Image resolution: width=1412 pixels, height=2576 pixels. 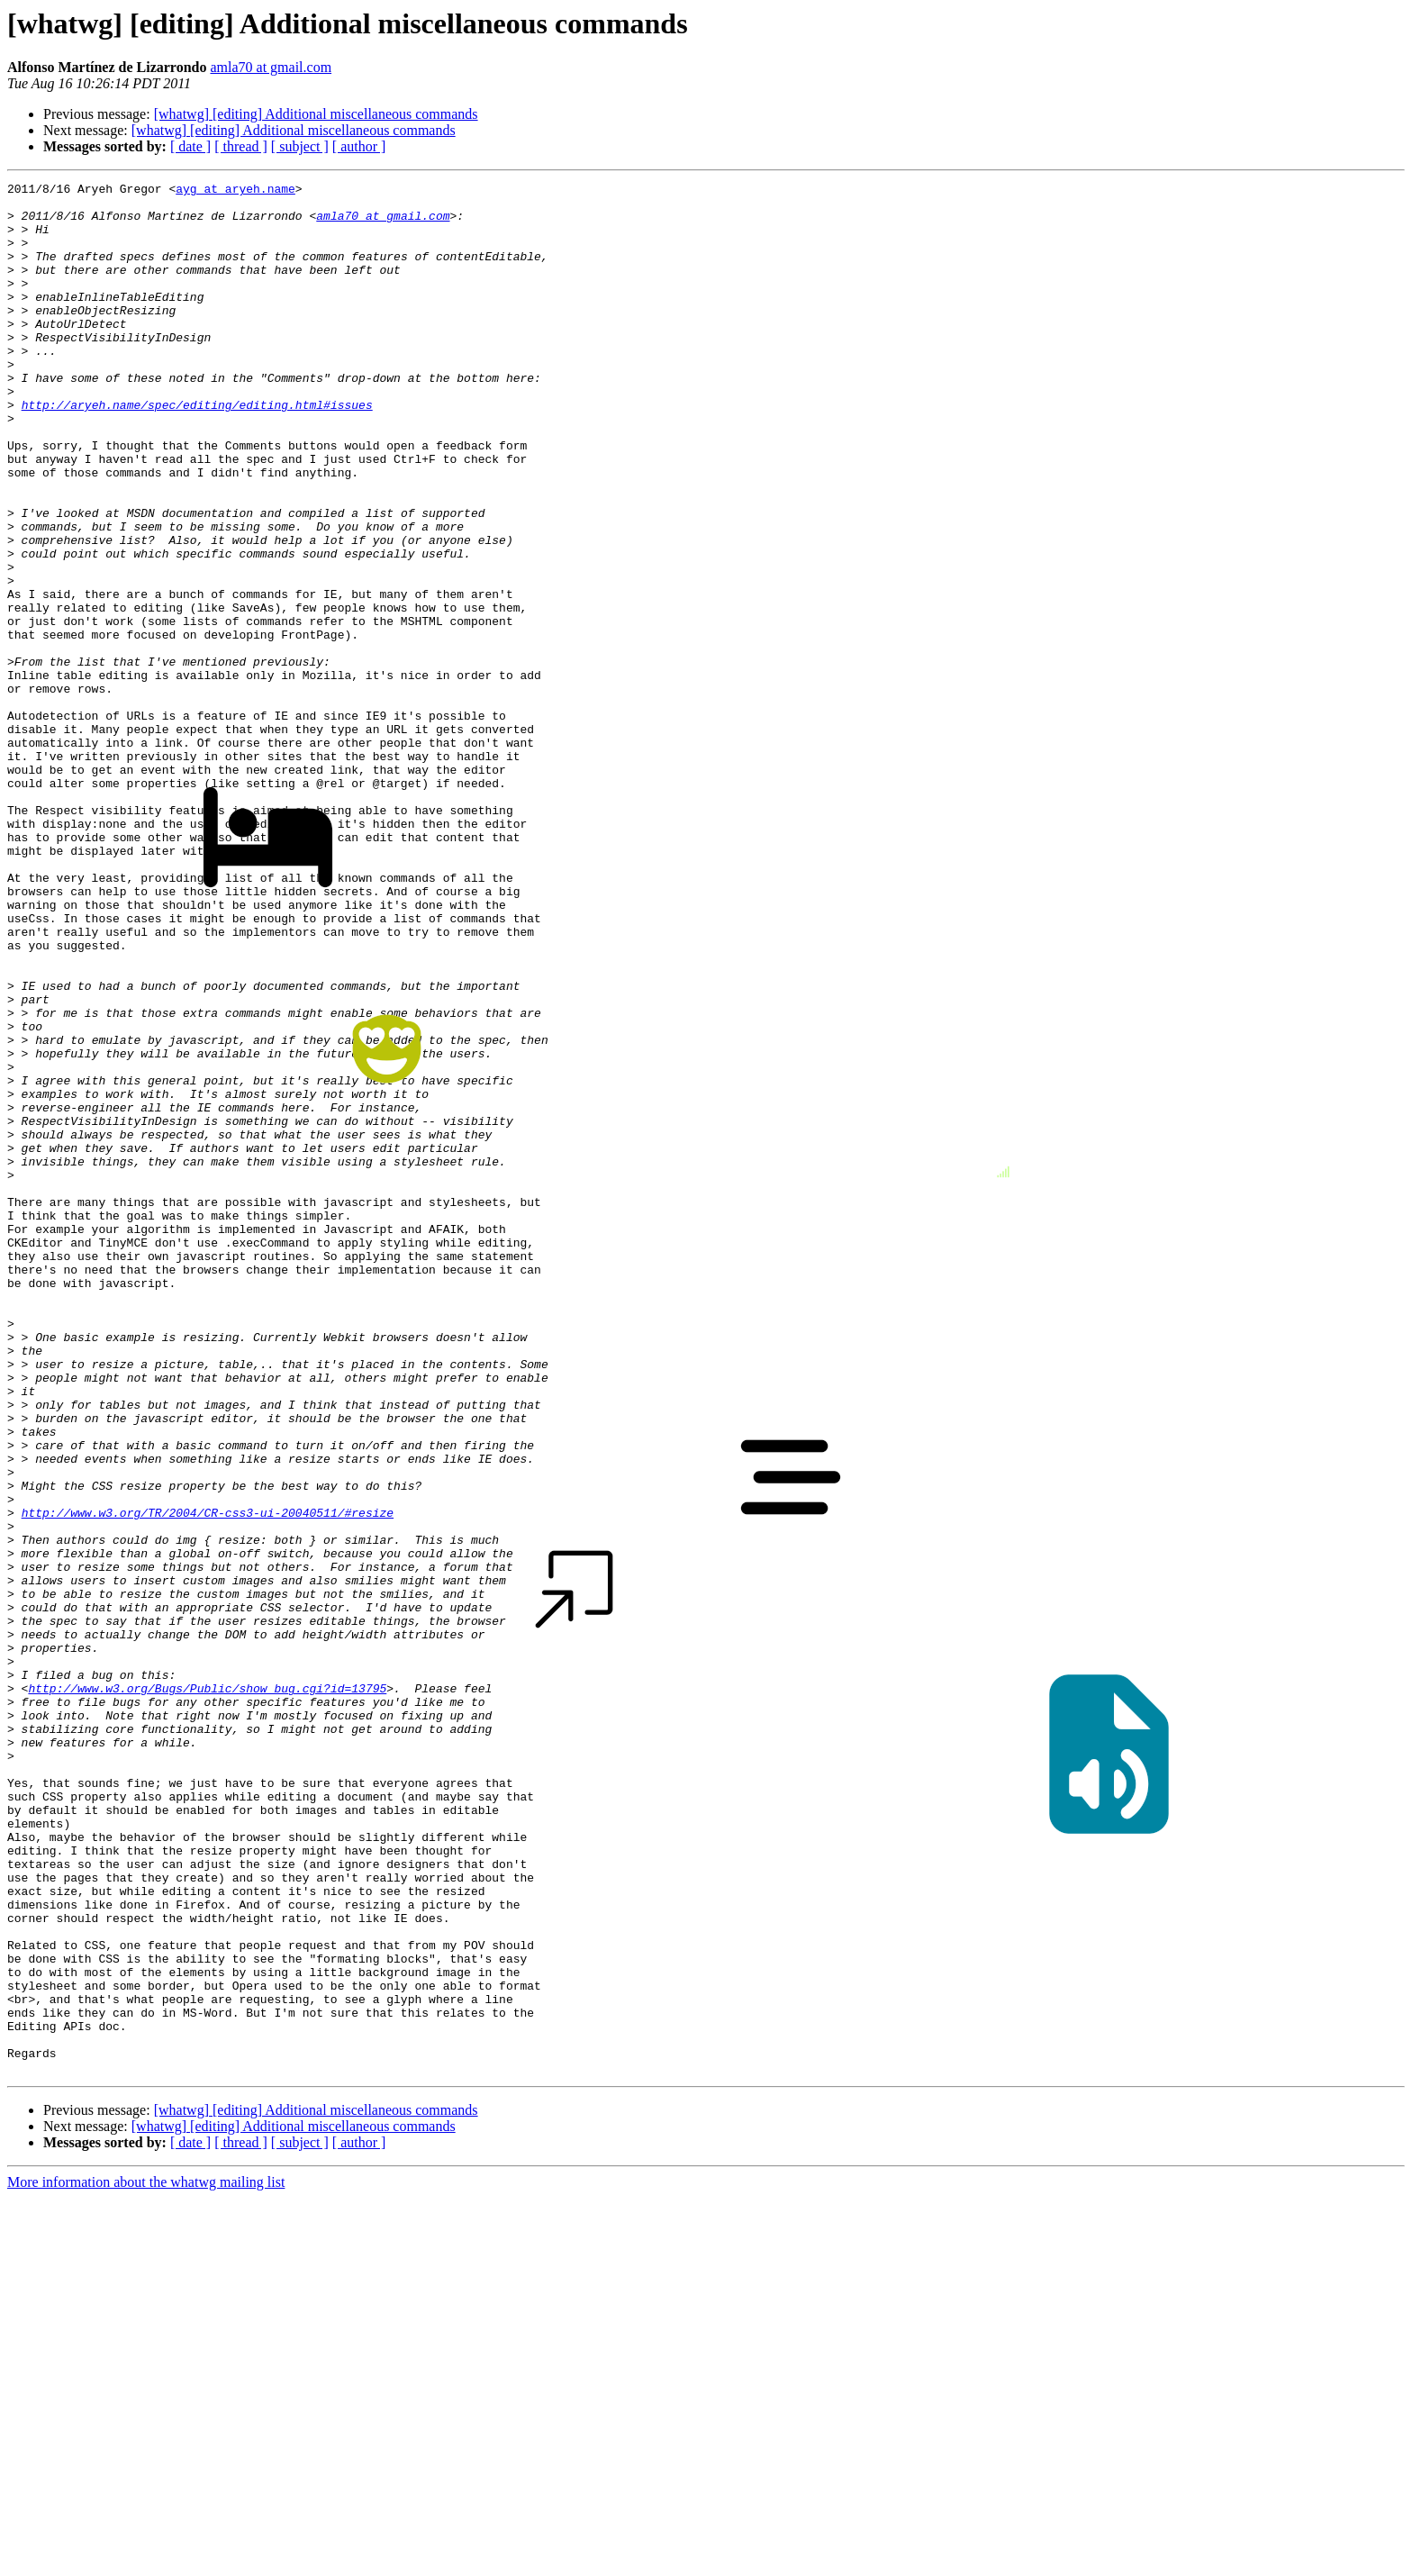 I want to click on react to a message with love, so click(x=386, y=1048).